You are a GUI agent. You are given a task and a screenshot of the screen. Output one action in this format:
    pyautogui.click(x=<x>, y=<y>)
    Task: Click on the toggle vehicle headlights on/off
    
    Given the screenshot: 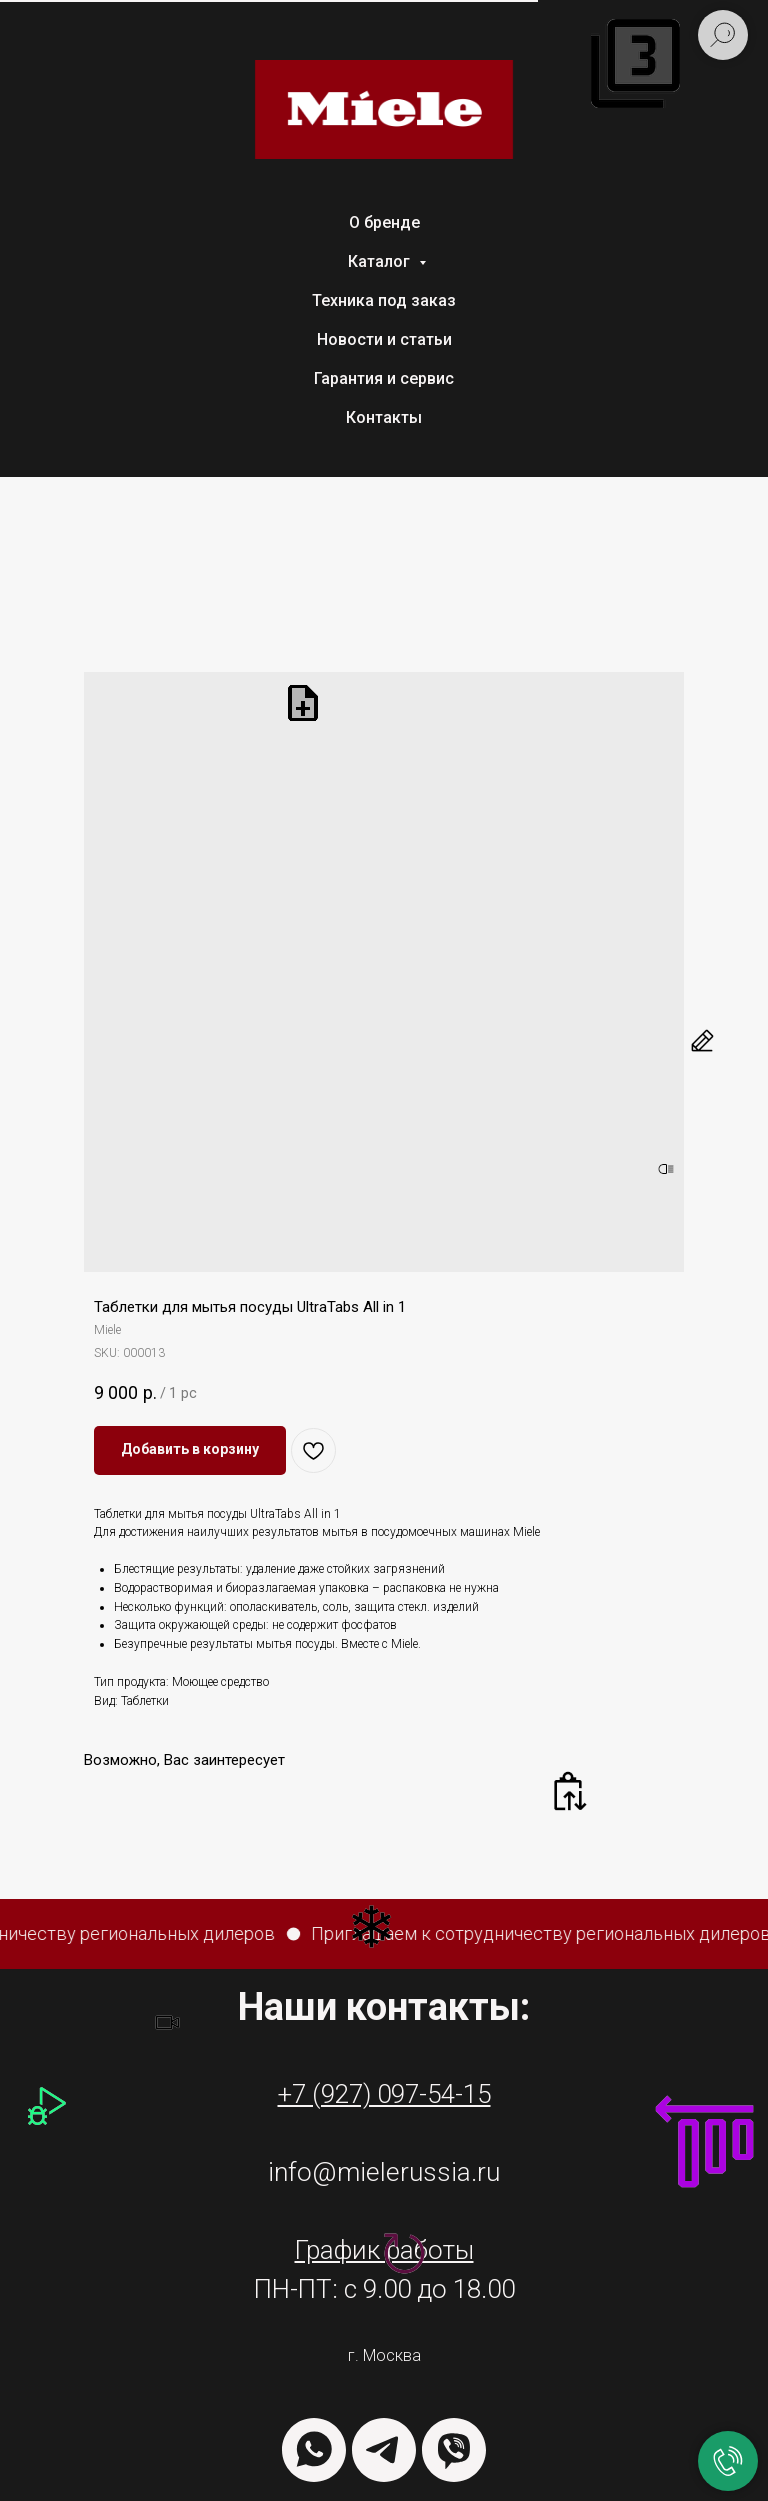 What is the action you would take?
    pyautogui.click(x=666, y=1169)
    